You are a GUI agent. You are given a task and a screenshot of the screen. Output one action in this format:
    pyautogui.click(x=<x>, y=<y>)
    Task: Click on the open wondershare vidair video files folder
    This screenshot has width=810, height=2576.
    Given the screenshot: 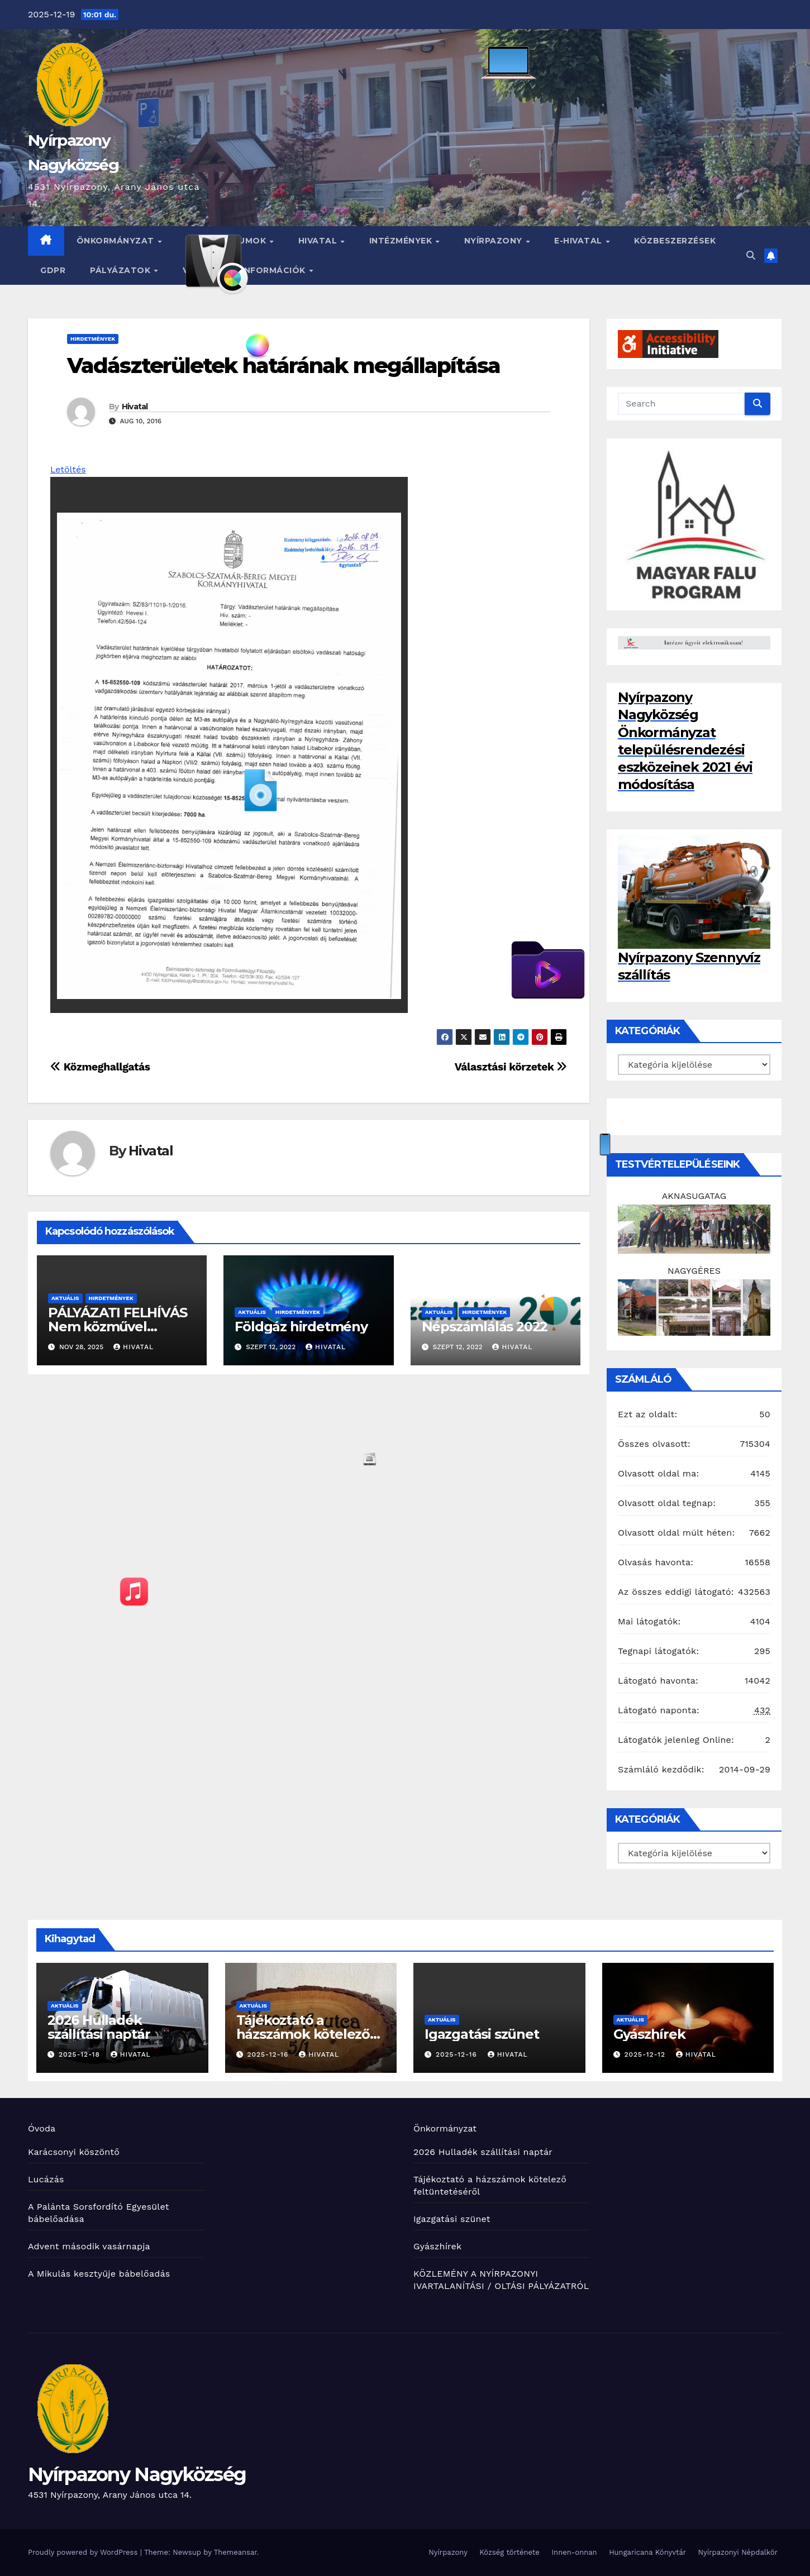 What is the action you would take?
    pyautogui.click(x=547, y=972)
    